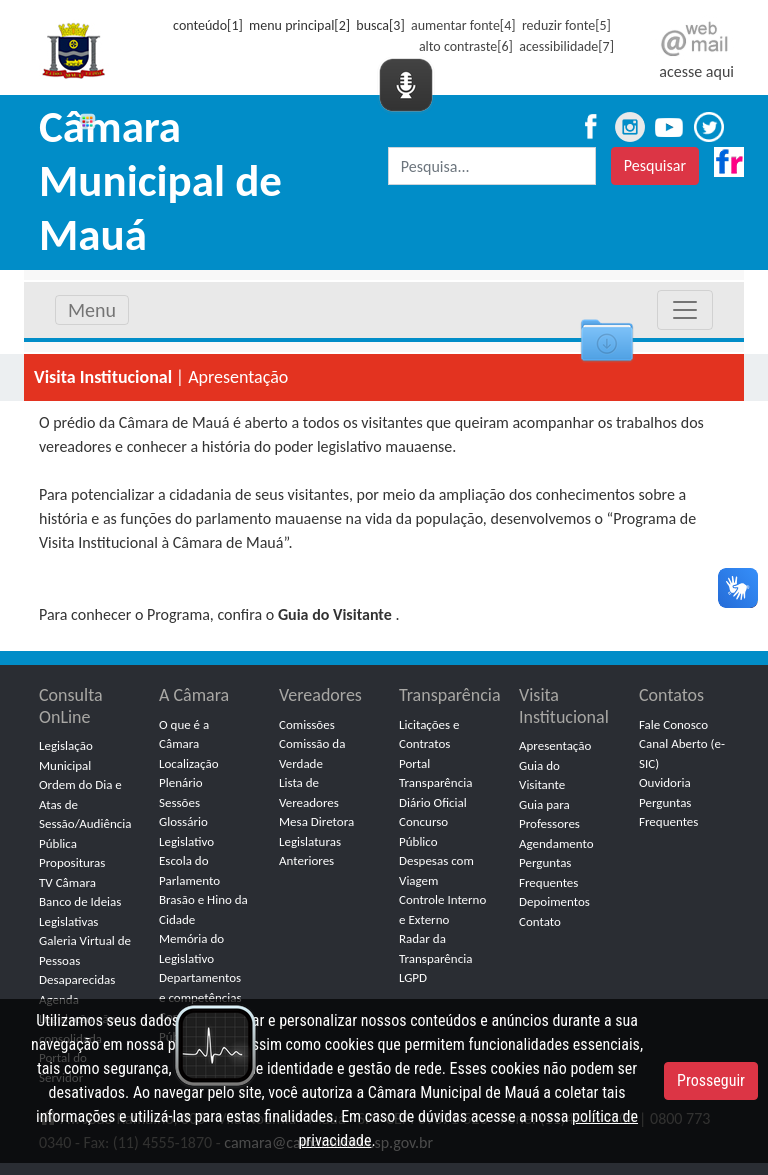 The image size is (768, 1175). Describe the element at coordinates (607, 340) in the screenshot. I see `open your downloads folder` at that location.